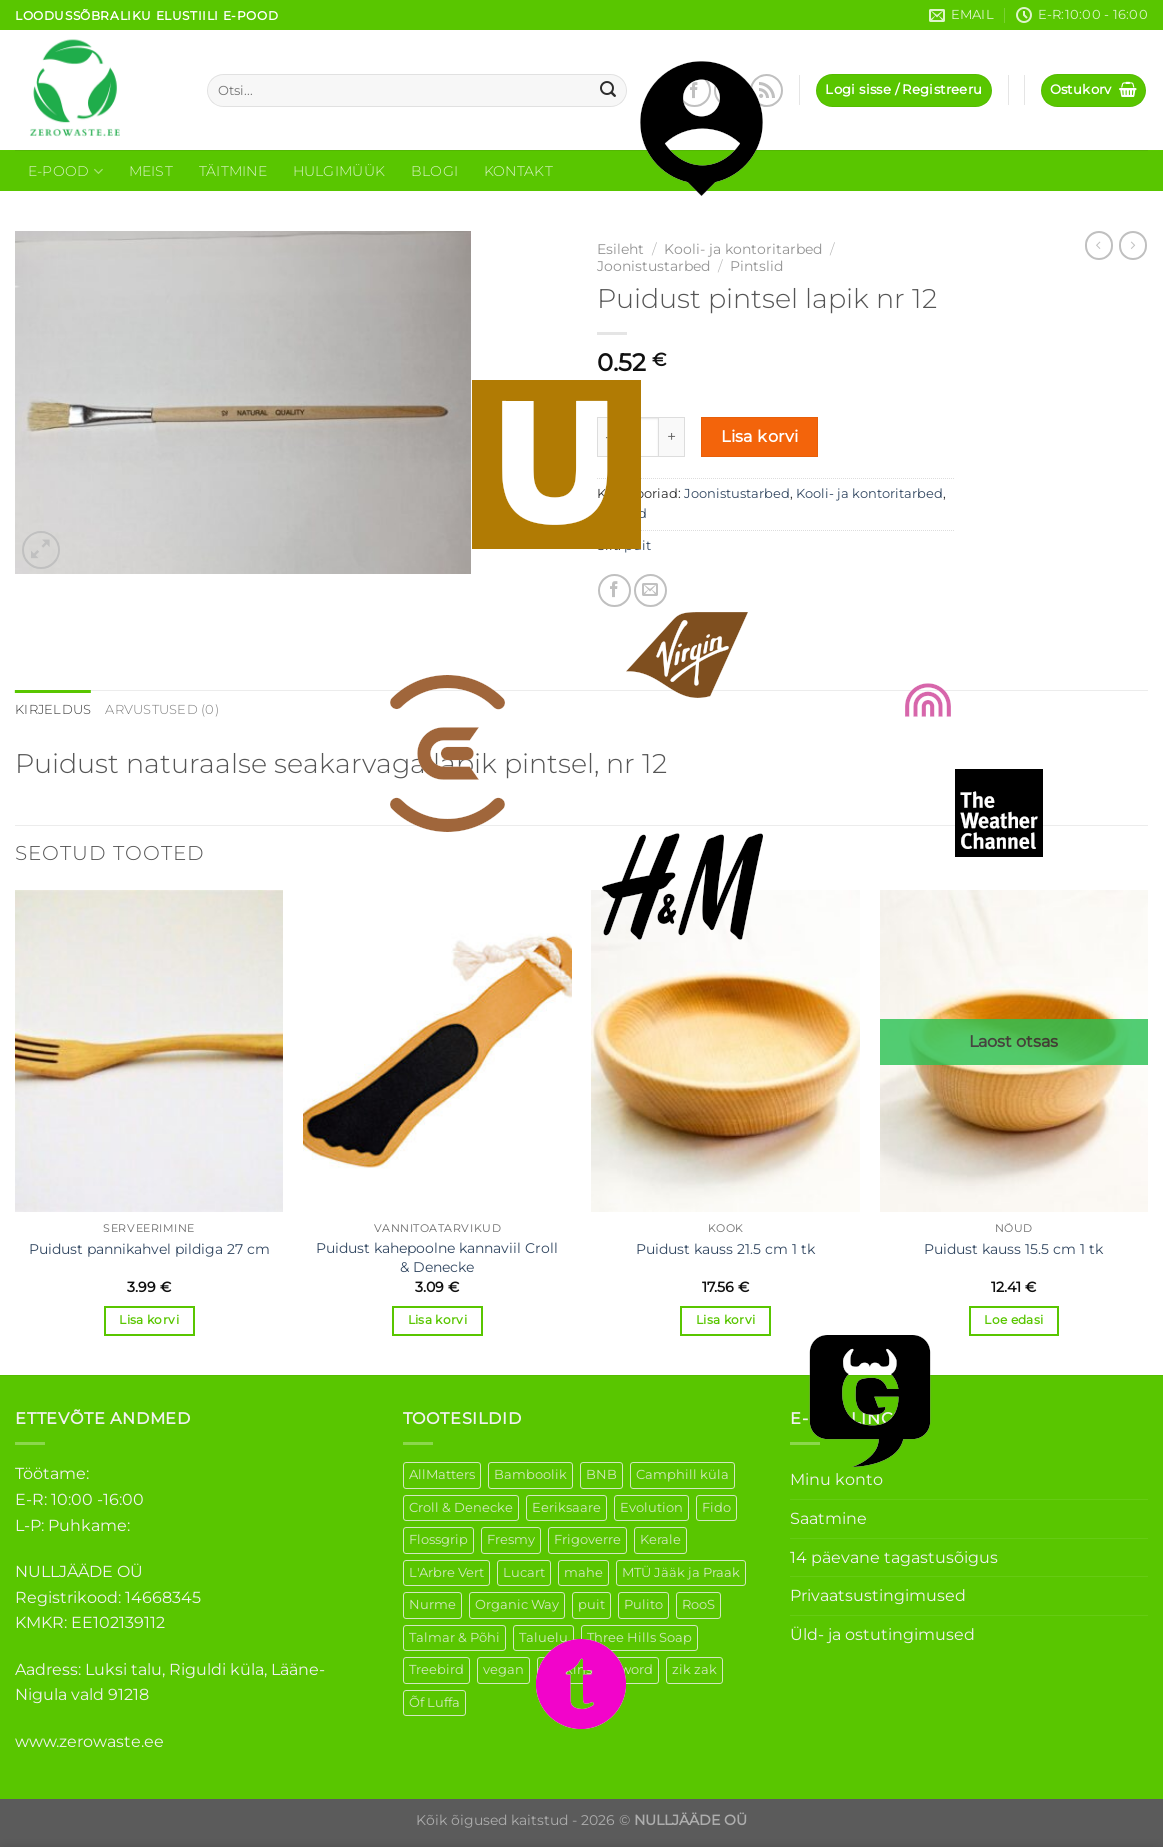 The image size is (1163, 1847). What do you see at coordinates (870, 1401) in the screenshot?
I see `link to GNU Social profile` at bounding box center [870, 1401].